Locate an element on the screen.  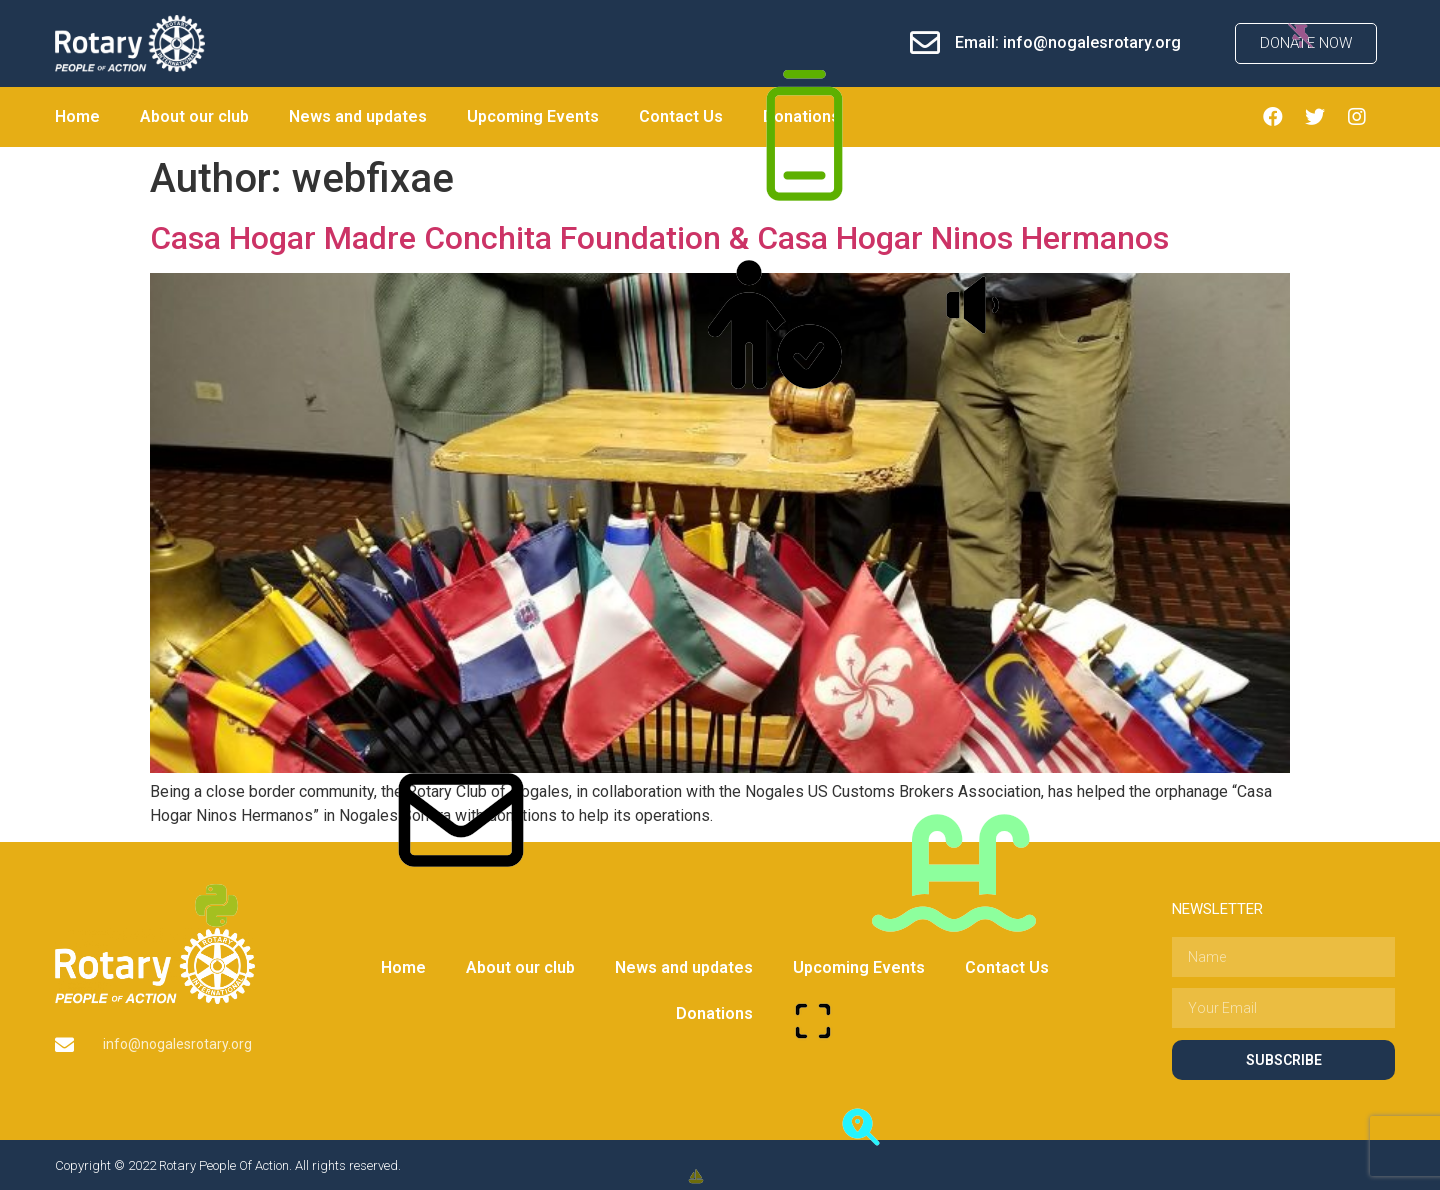
python programming language logo is located at coordinates (216, 905).